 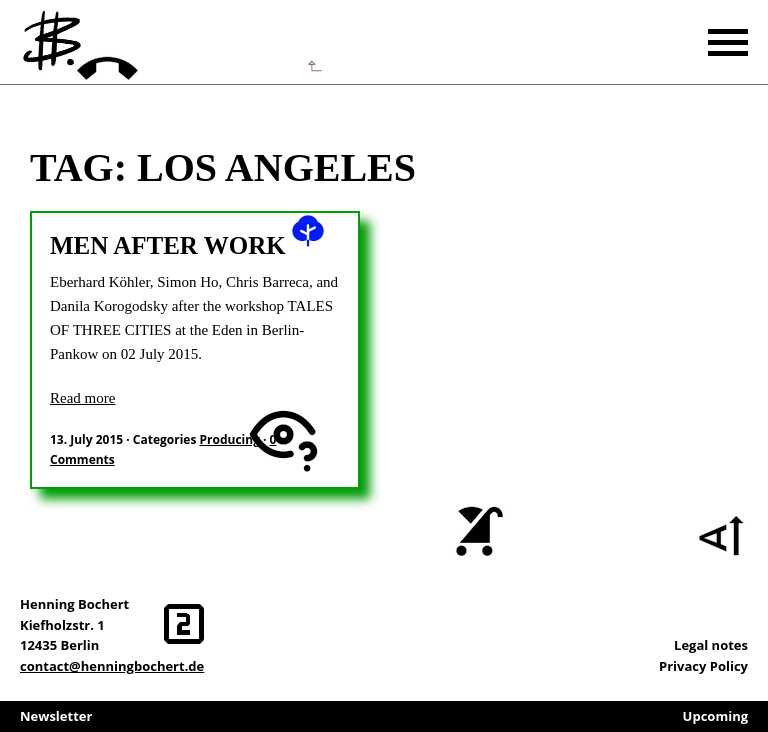 What do you see at coordinates (283, 434) in the screenshot?
I see `check visibility settings or status` at bounding box center [283, 434].